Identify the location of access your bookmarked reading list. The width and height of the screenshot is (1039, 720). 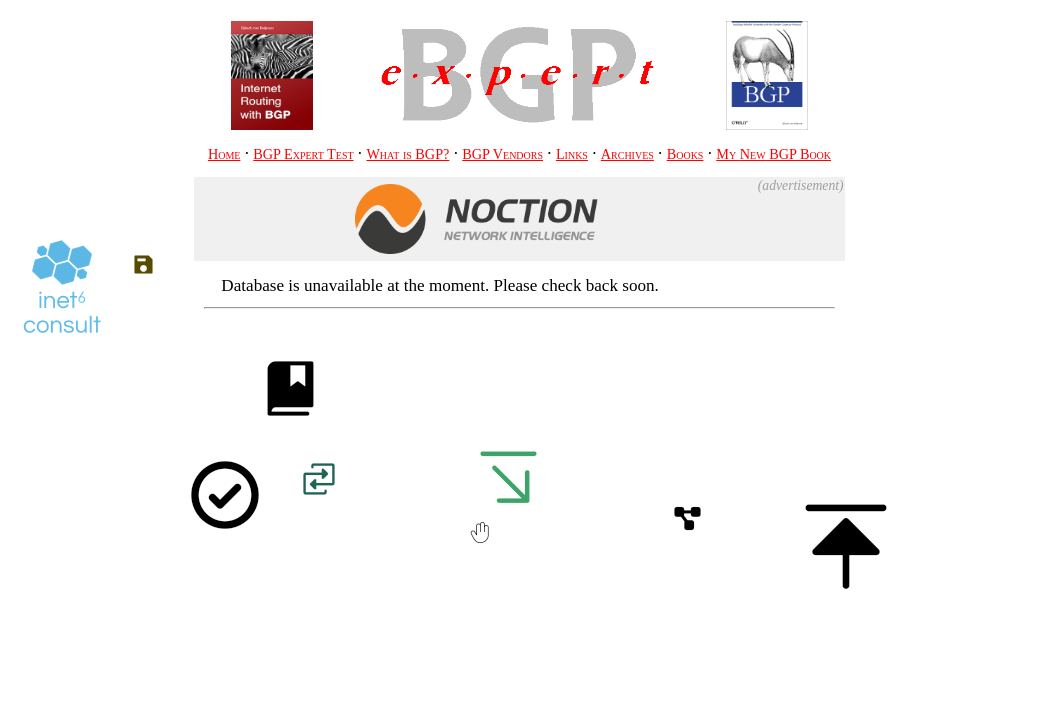
(290, 388).